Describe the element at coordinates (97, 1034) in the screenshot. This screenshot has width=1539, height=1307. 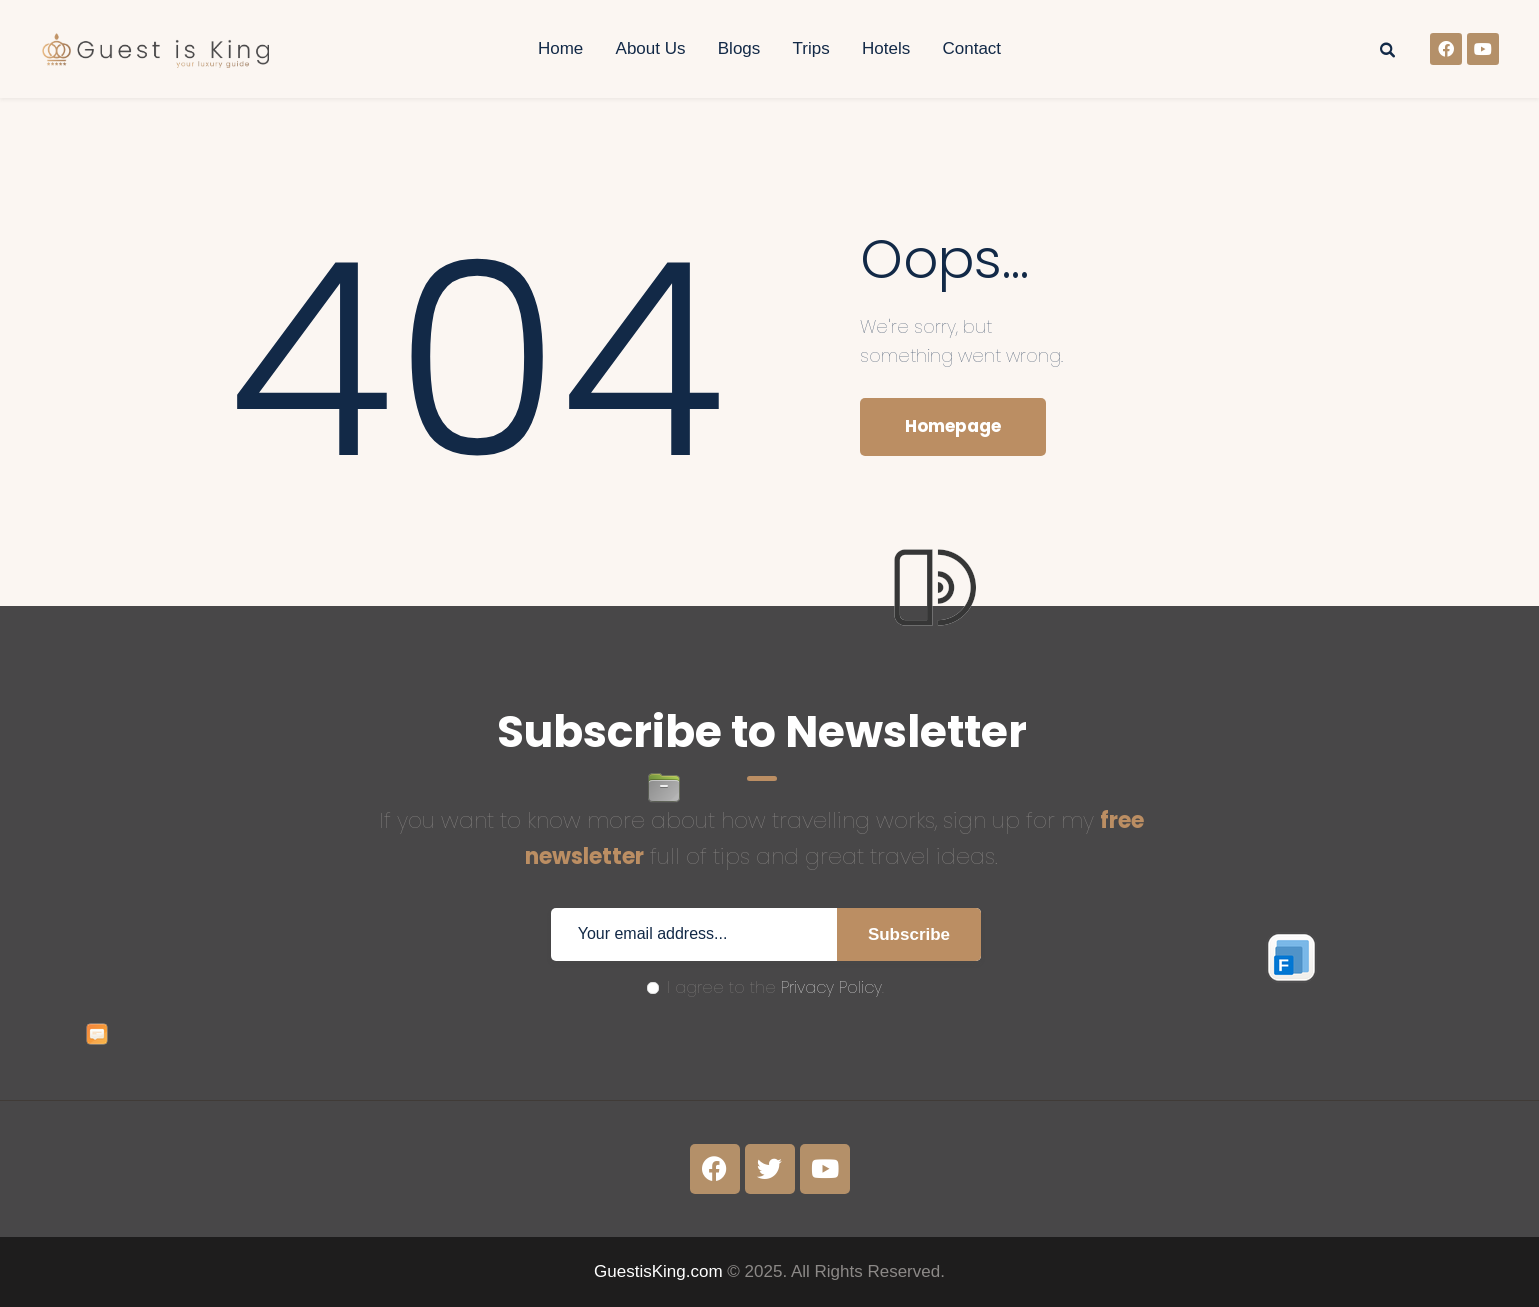
I see `open instant messaging app` at that location.